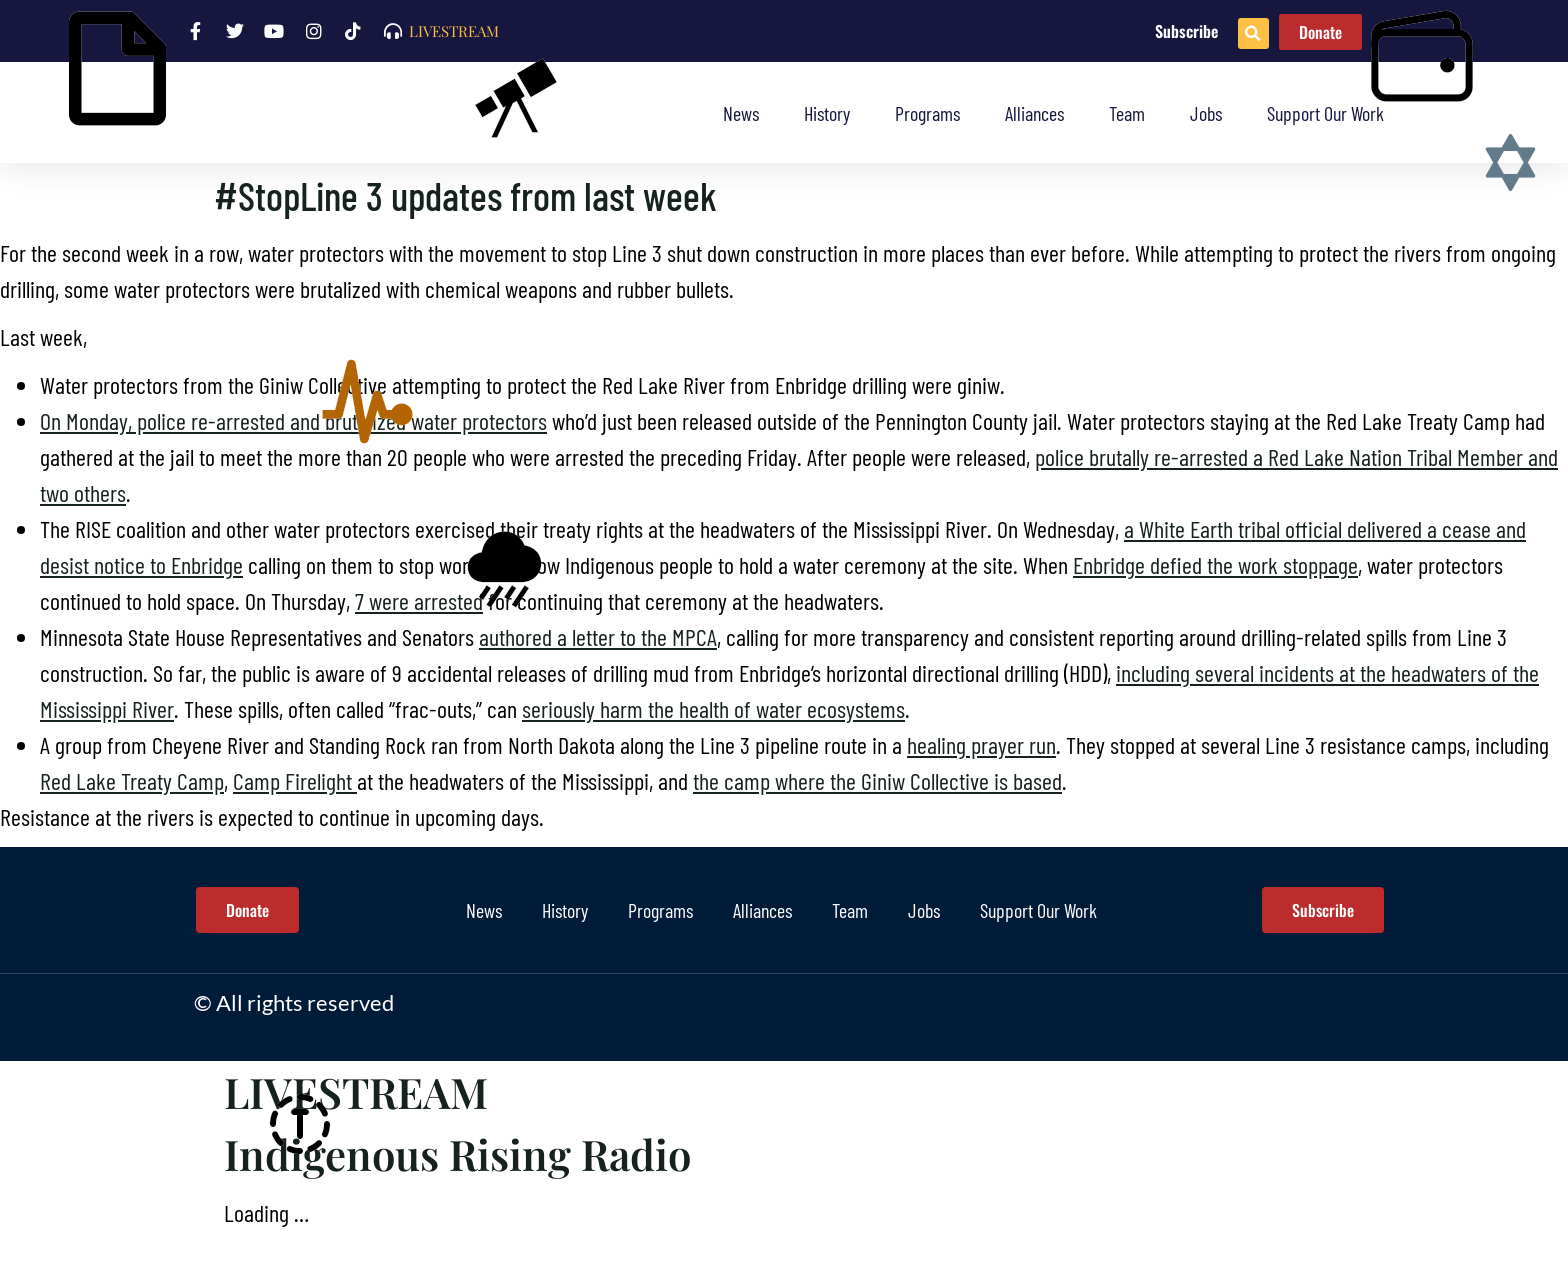 The width and height of the screenshot is (1568, 1261). Describe the element at coordinates (117, 68) in the screenshot. I see `view or open a file` at that location.